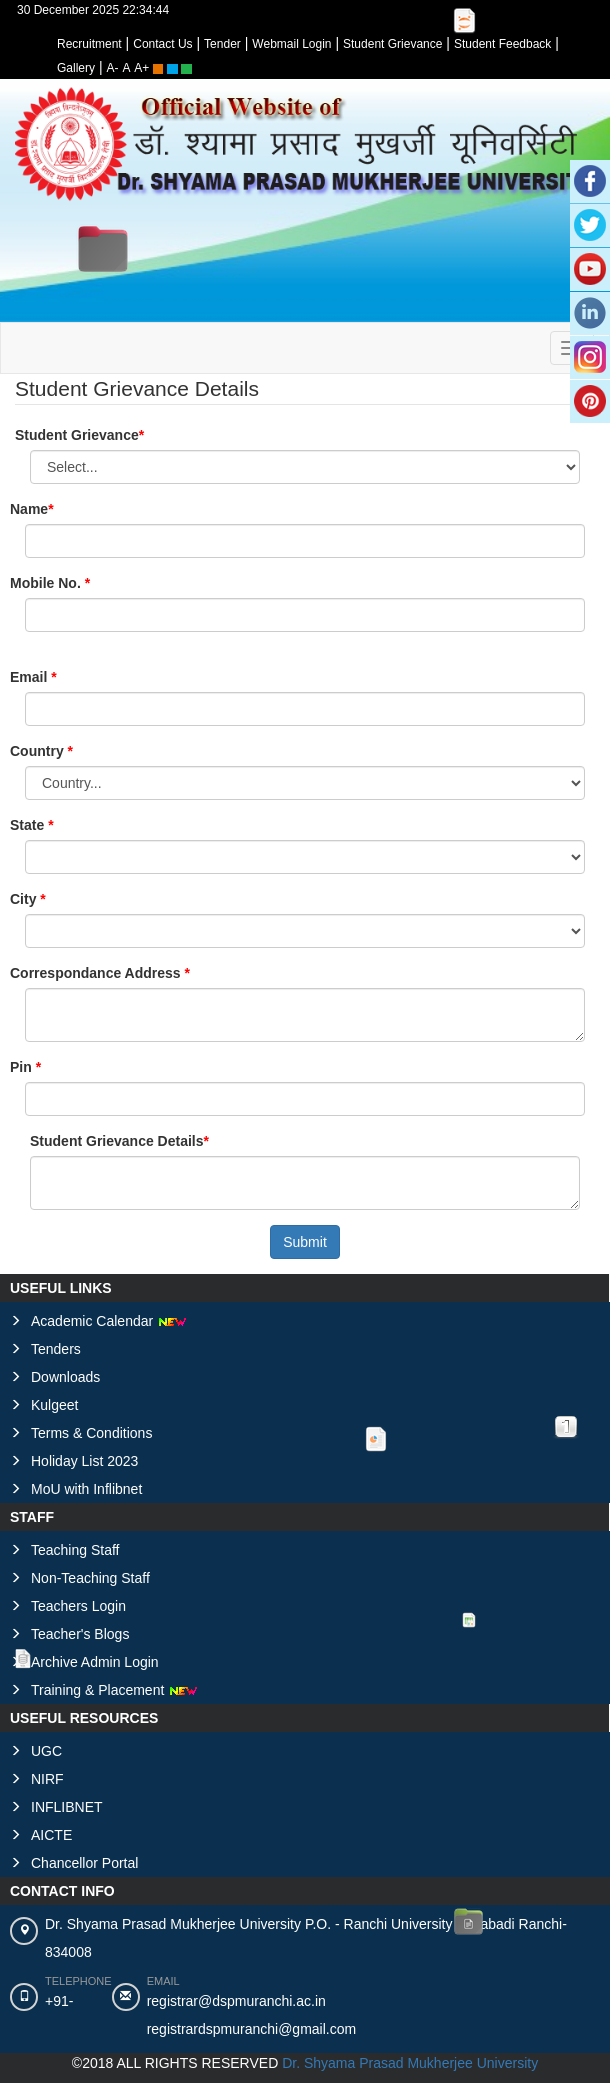 The width and height of the screenshot is (610, 2083). I want to click on open your documents folder, so click(468, 1921).